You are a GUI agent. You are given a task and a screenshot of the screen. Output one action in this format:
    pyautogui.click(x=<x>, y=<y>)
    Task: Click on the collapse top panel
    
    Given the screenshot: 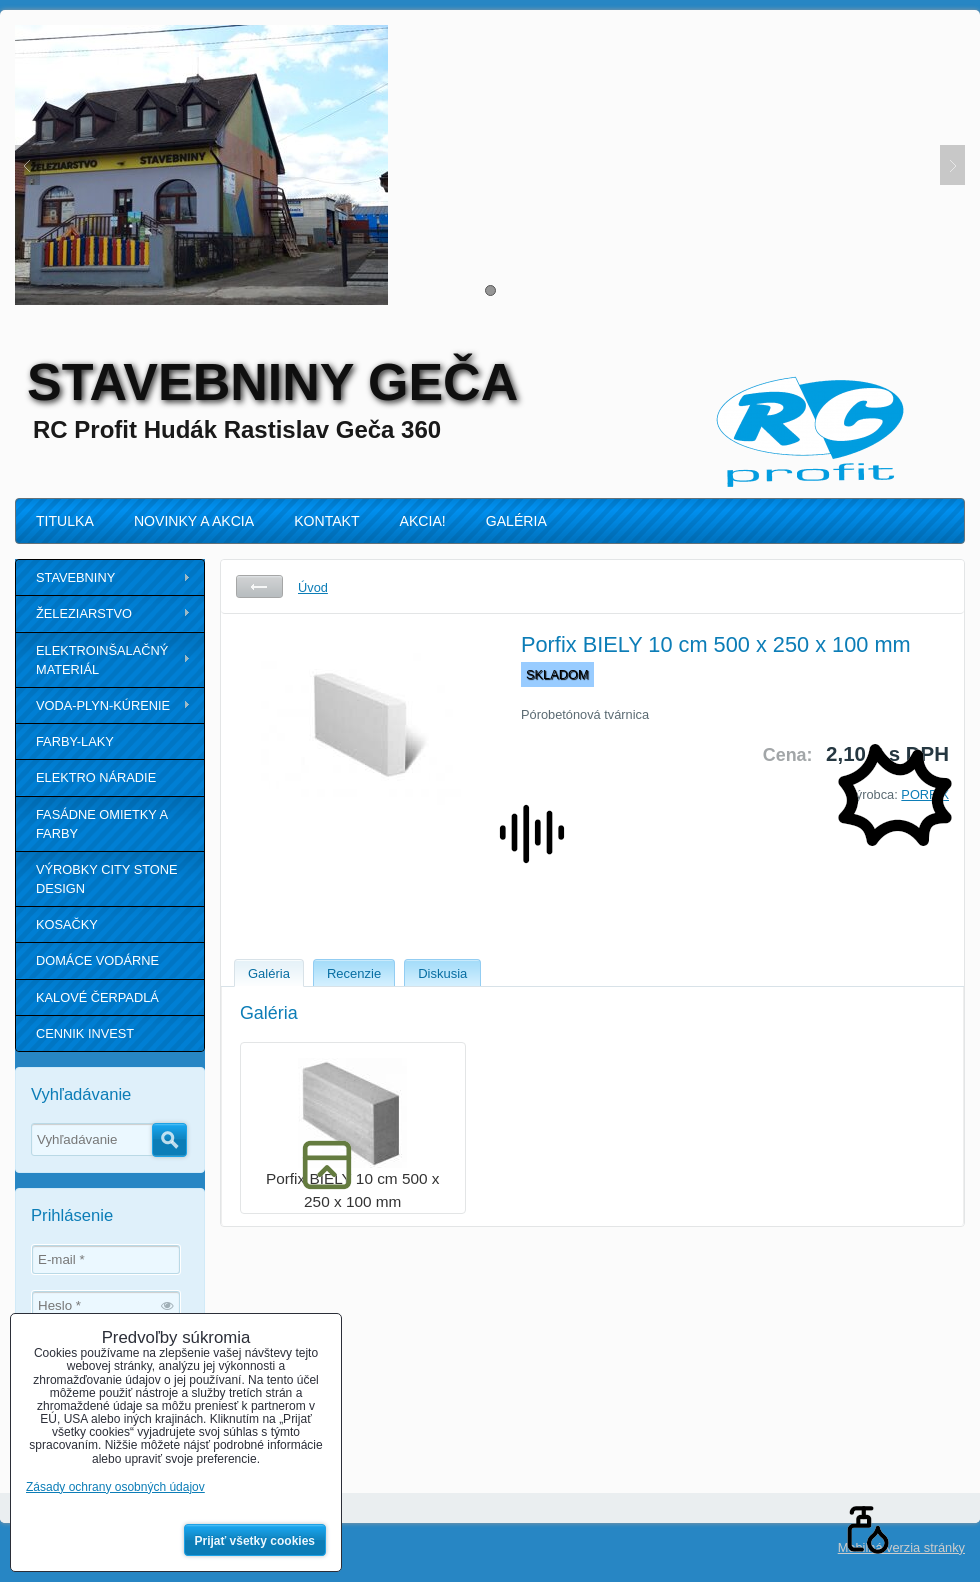 What is the action you would take?
    pyautogui.click(x=327, y=1165)
    